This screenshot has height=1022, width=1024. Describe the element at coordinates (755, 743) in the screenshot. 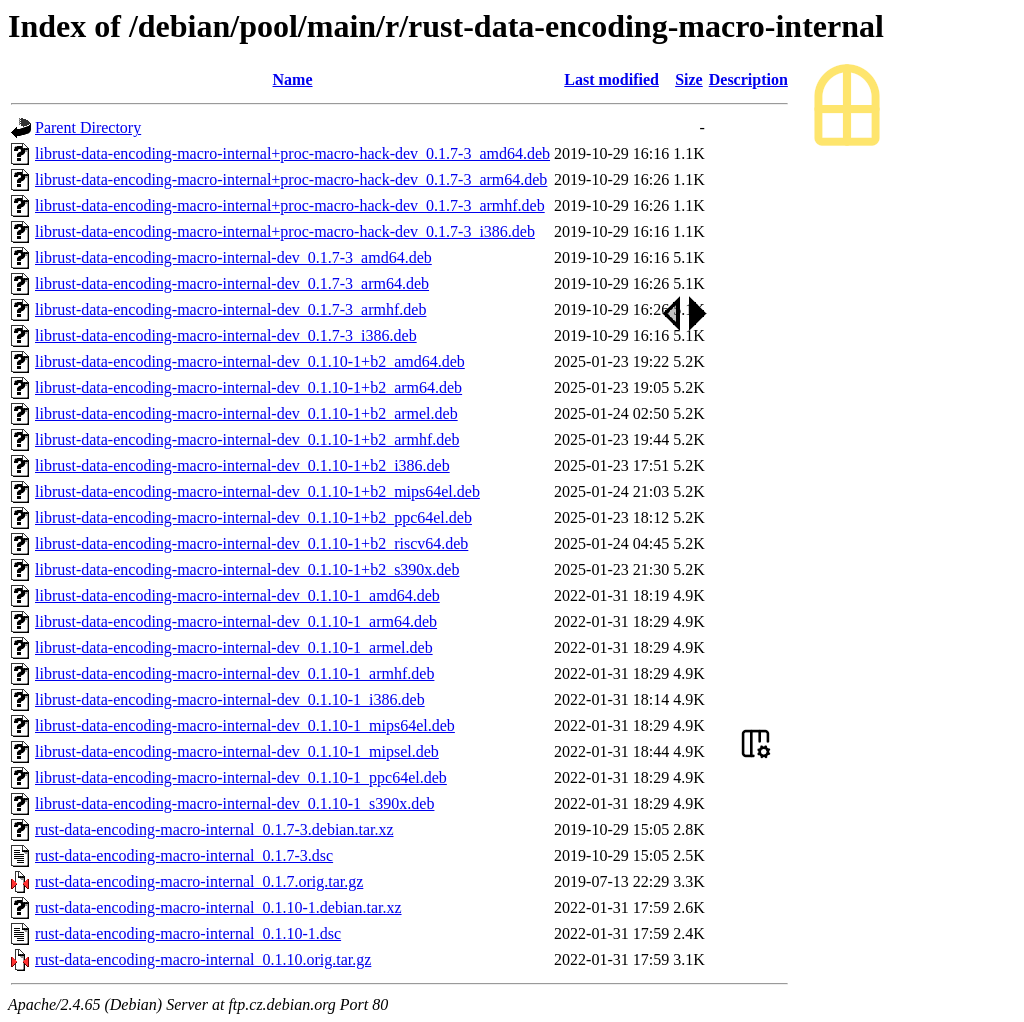

I see `configure column layout settings` at that location.